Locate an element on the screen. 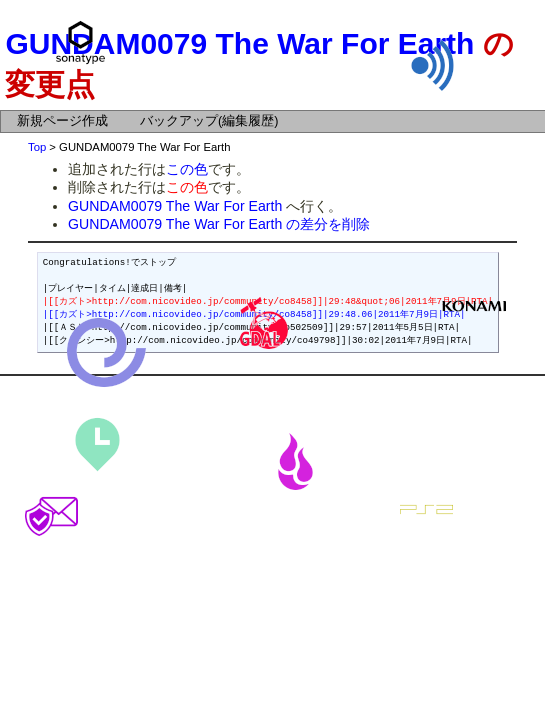 The image size is (545, 720). navigate to Sonatype website or services is located at coordinates (80, 42).